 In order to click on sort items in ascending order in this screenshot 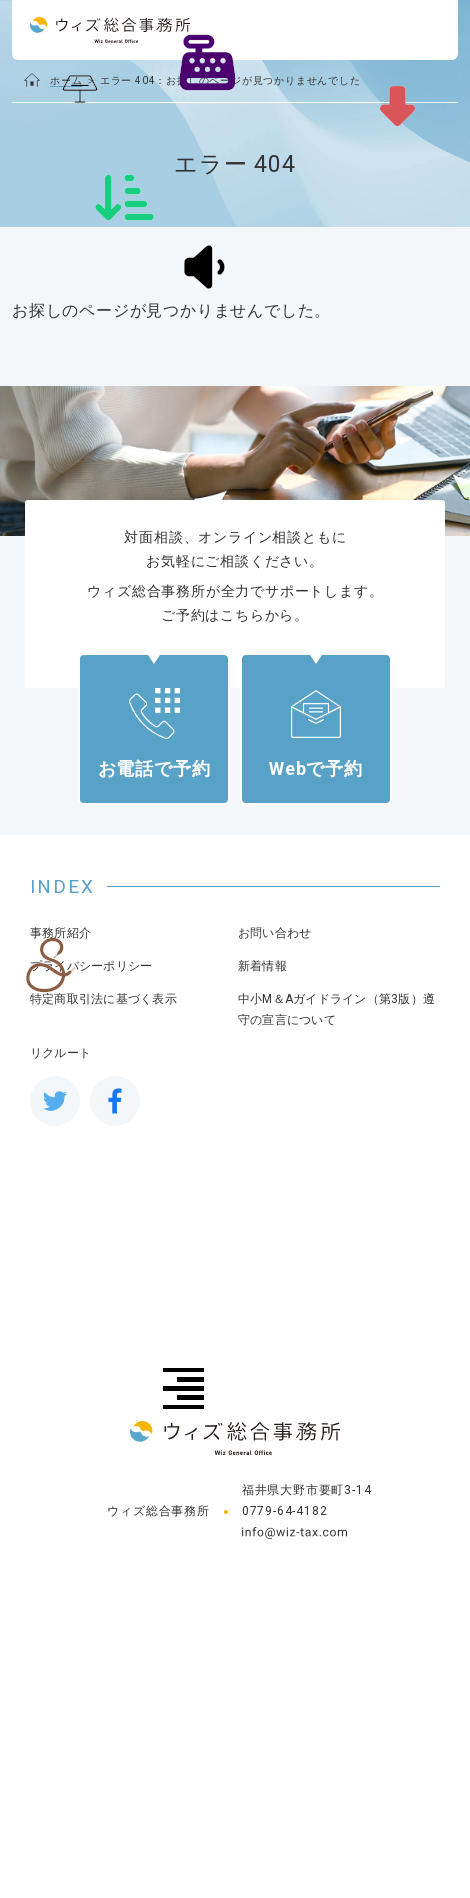, I will do `click(124, 197)`.